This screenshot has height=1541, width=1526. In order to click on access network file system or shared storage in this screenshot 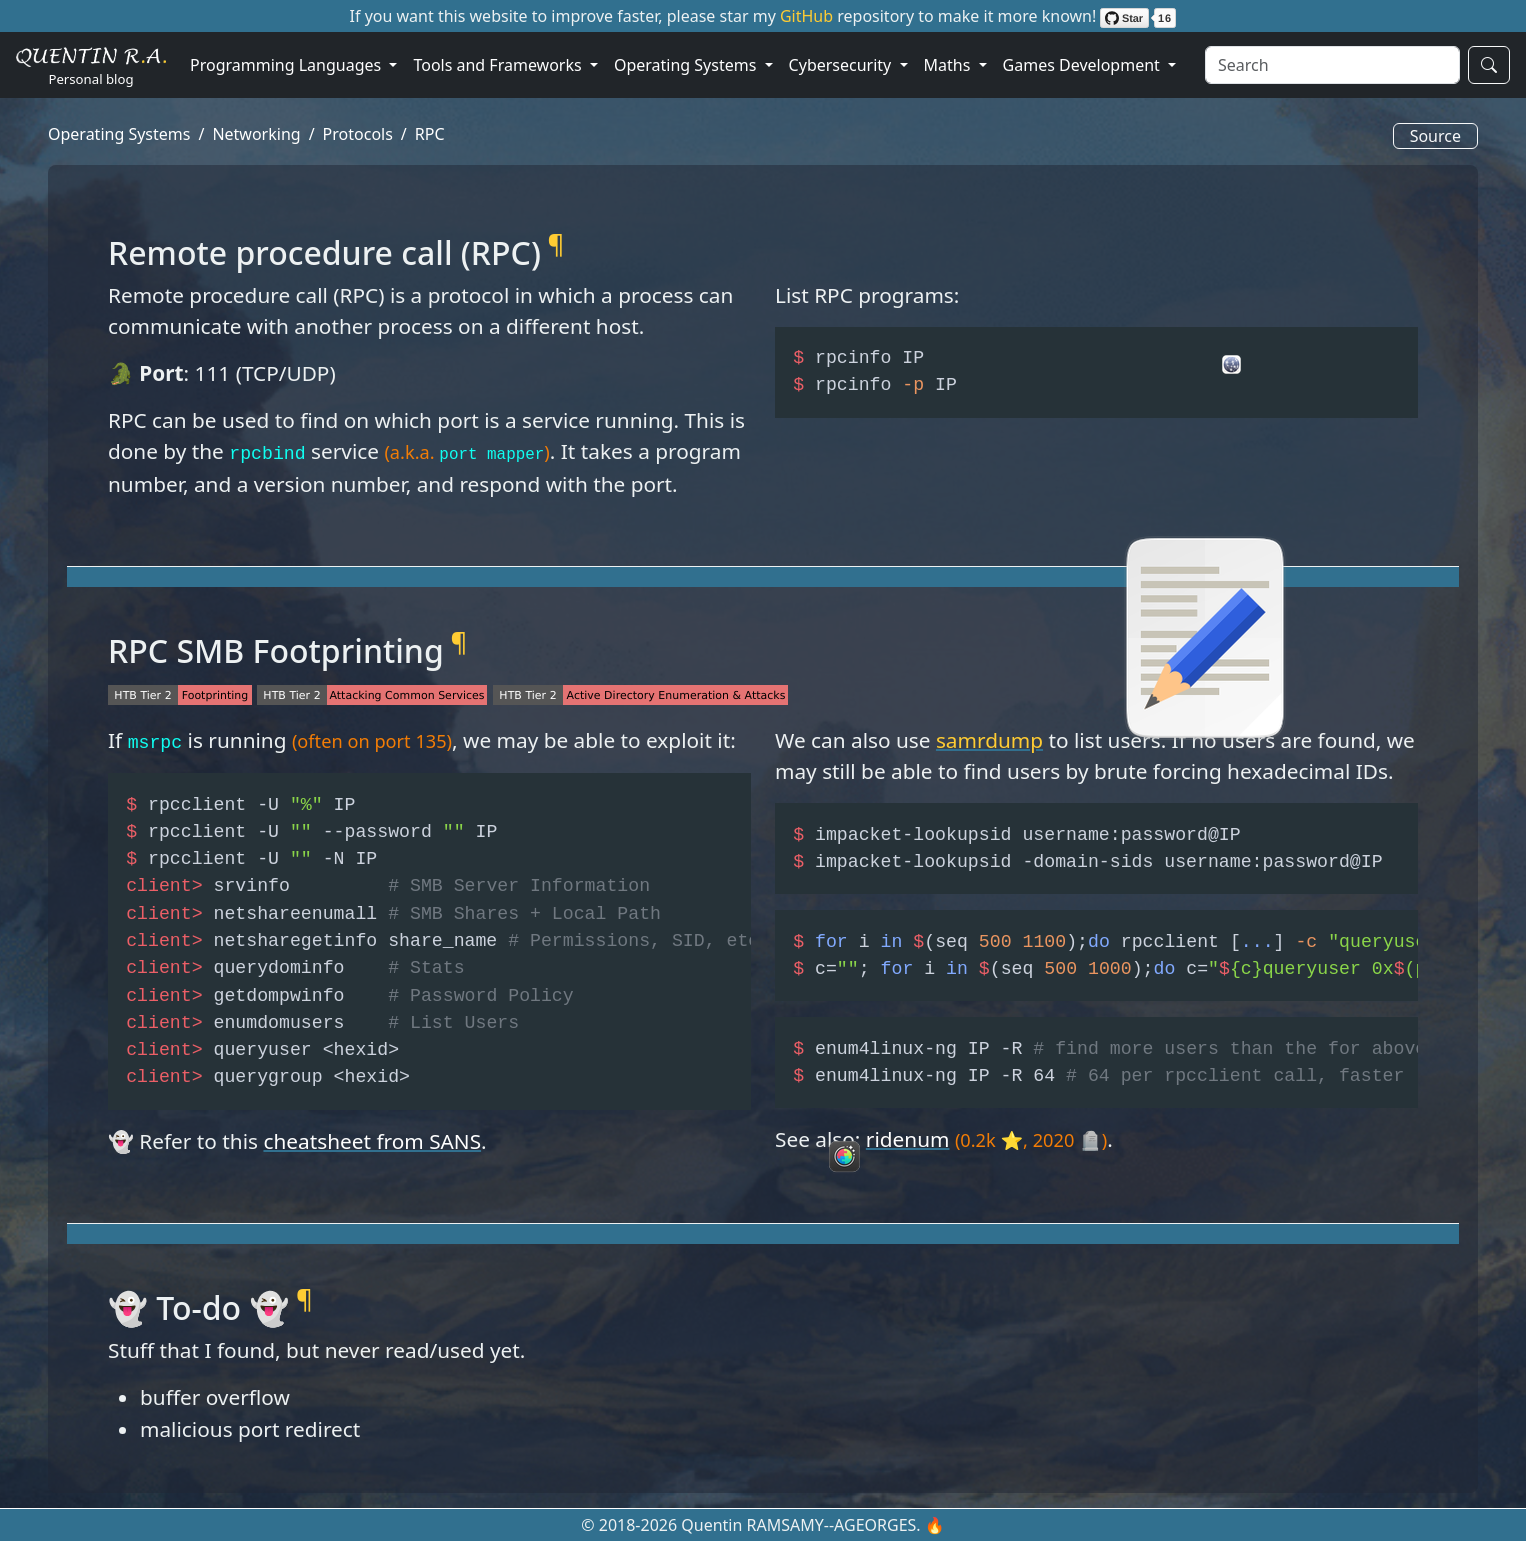, I will do `click(1231, 364)`.